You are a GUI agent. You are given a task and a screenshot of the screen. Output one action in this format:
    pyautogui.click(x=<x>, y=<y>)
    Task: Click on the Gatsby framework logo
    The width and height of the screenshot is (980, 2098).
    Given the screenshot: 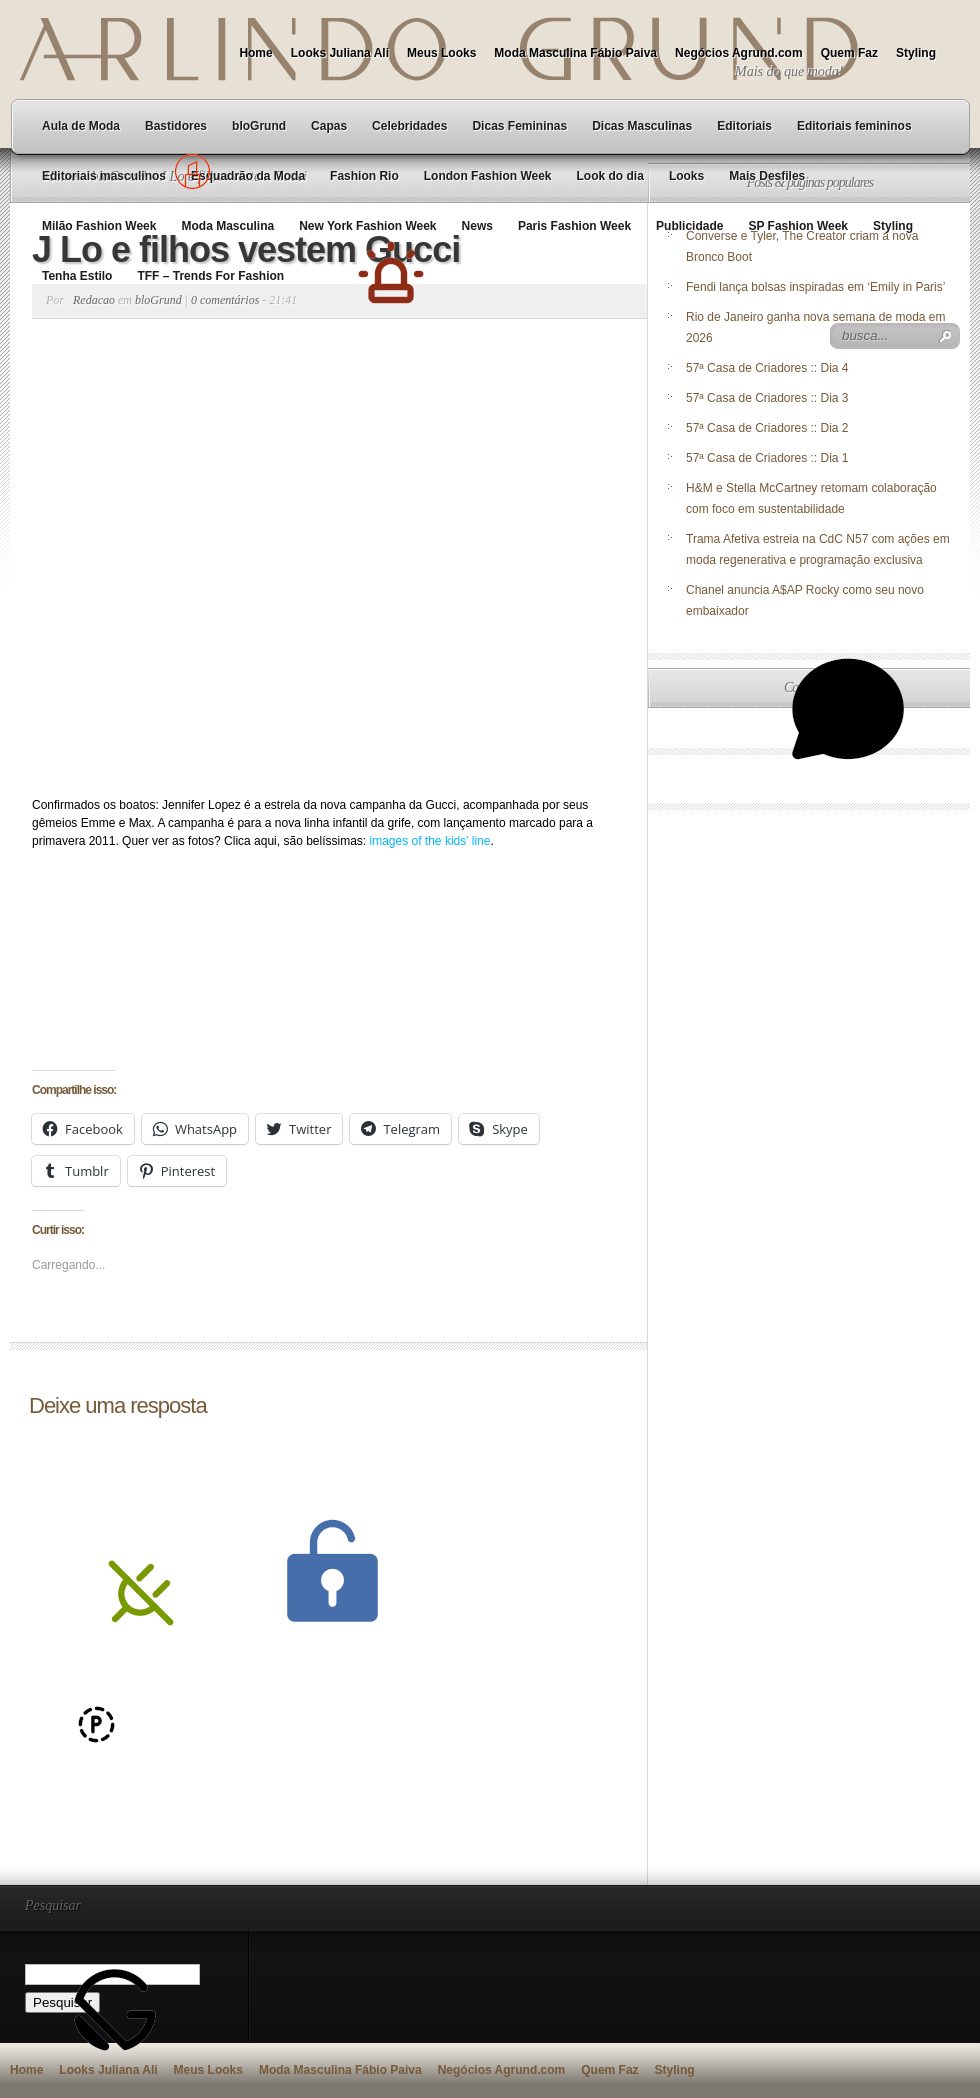 What is the action you would take?
    pyautogui.click(x=114, y=2010)
    